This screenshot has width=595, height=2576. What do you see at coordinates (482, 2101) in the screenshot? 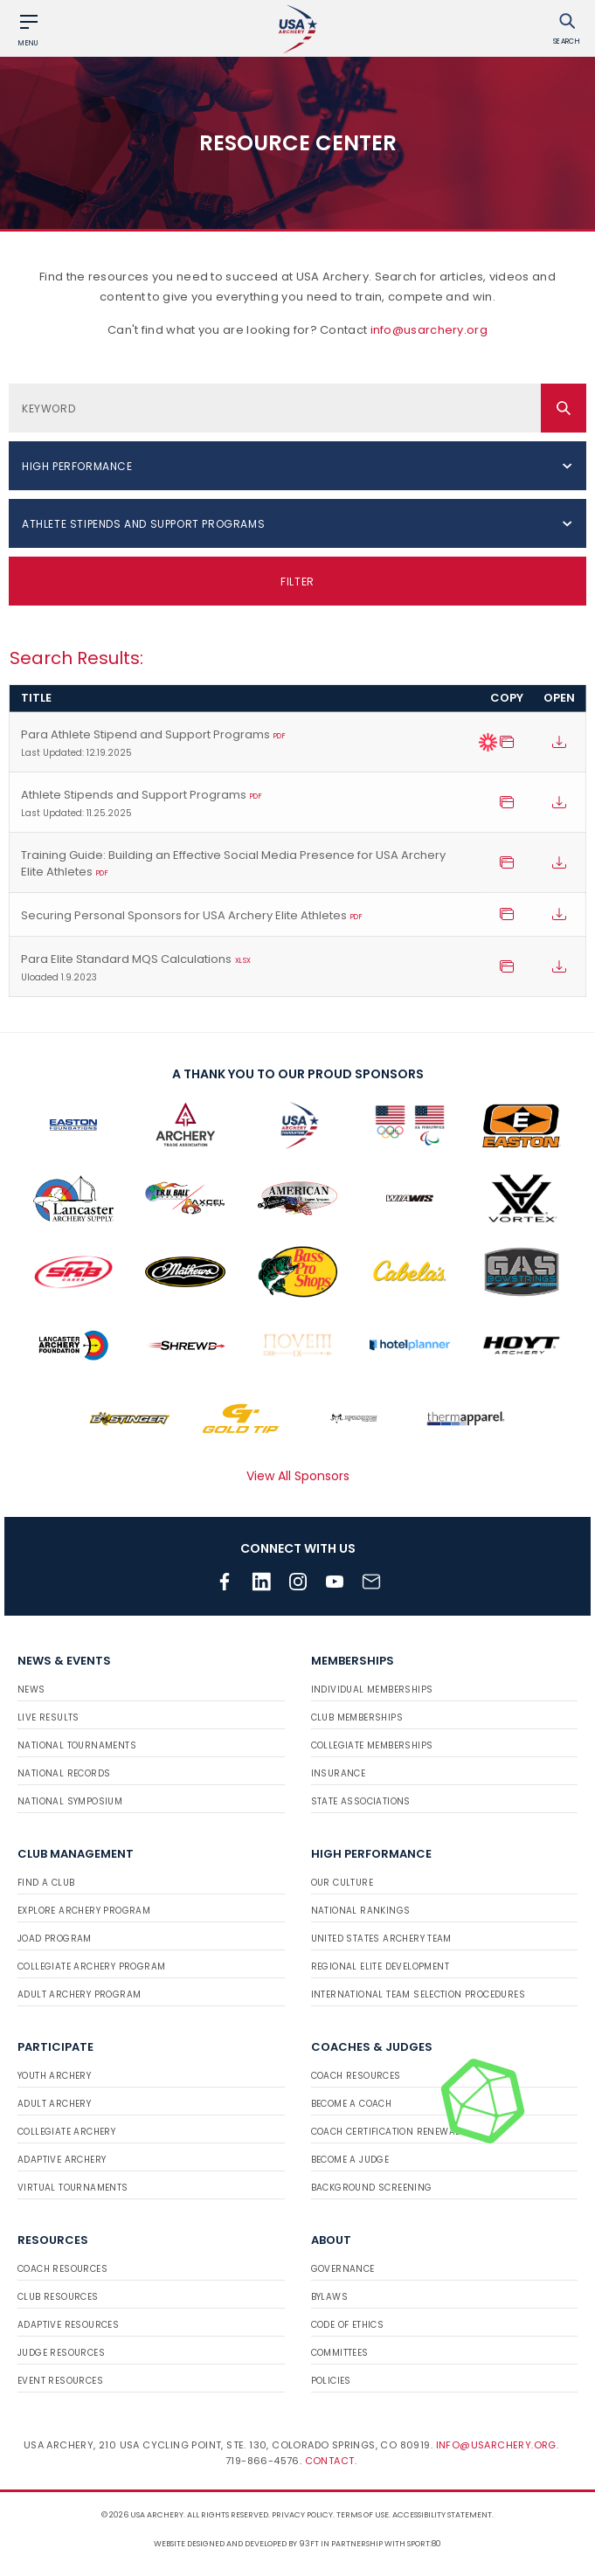
I see `influxdb time-series database logo` at bounding box center [482, 2101].